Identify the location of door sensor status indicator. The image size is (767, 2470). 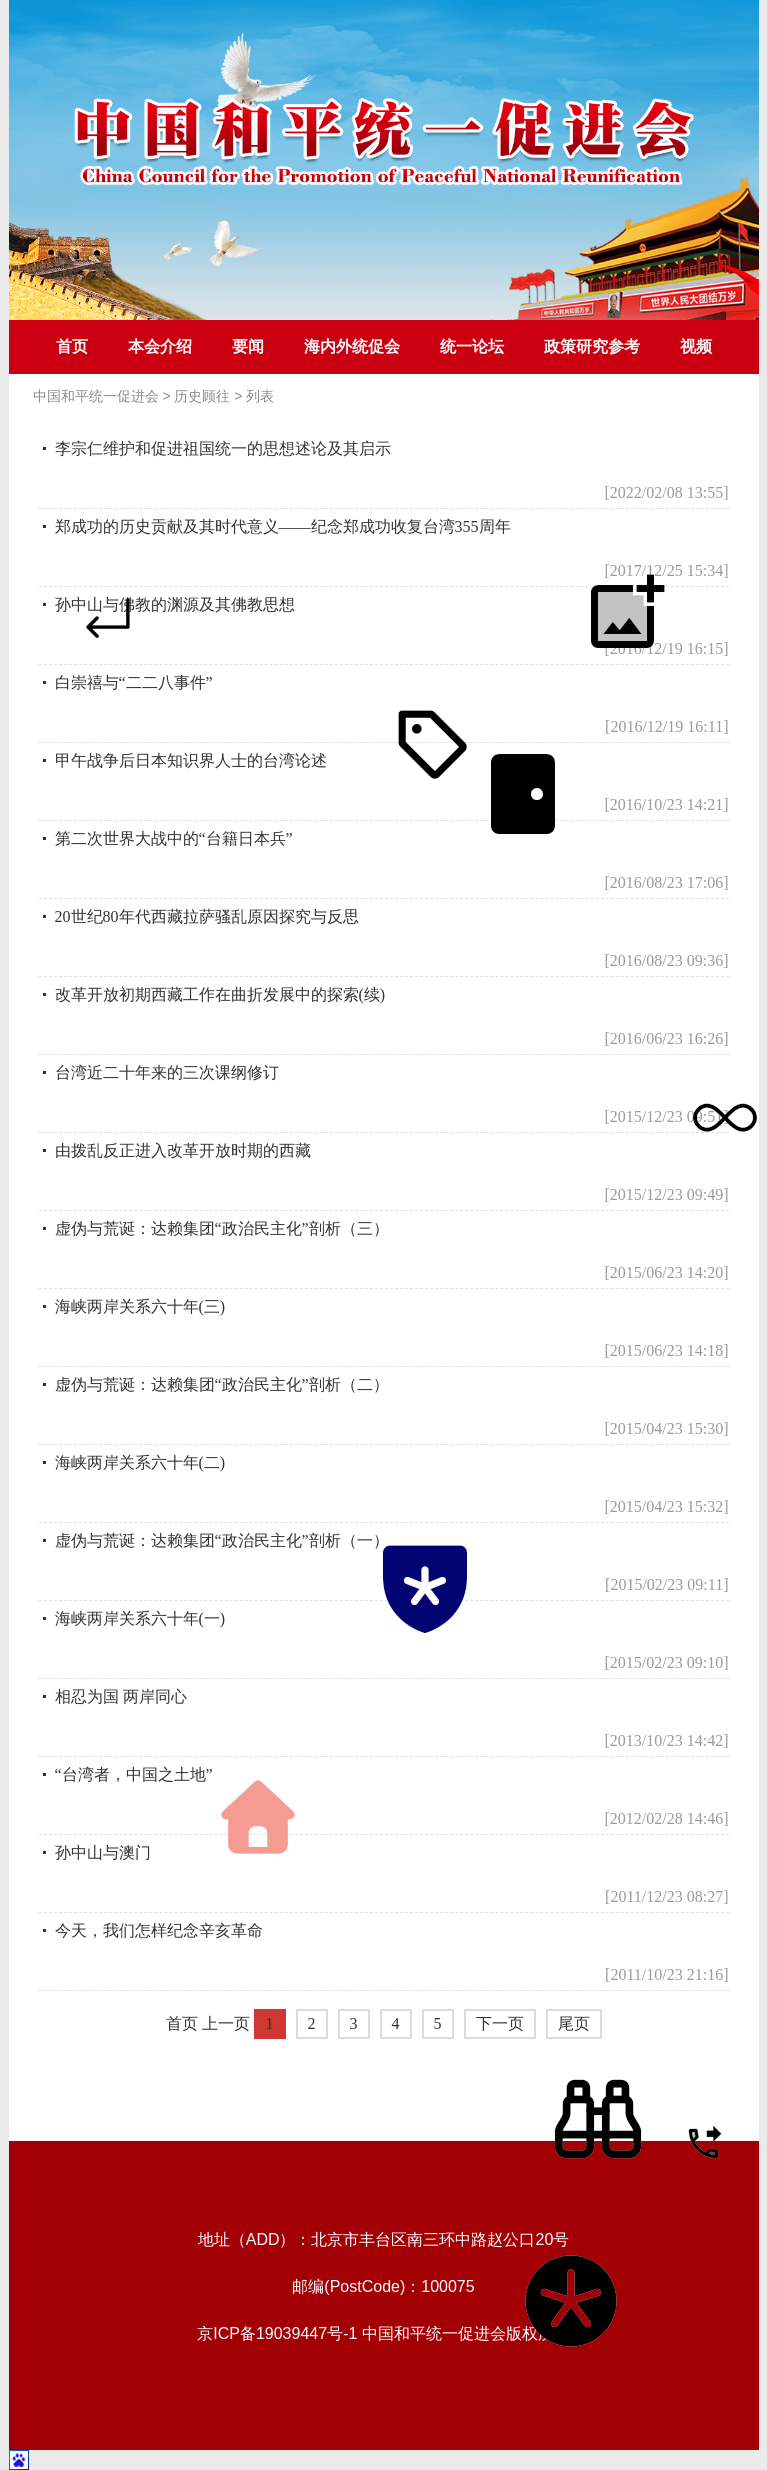
(523, 794).